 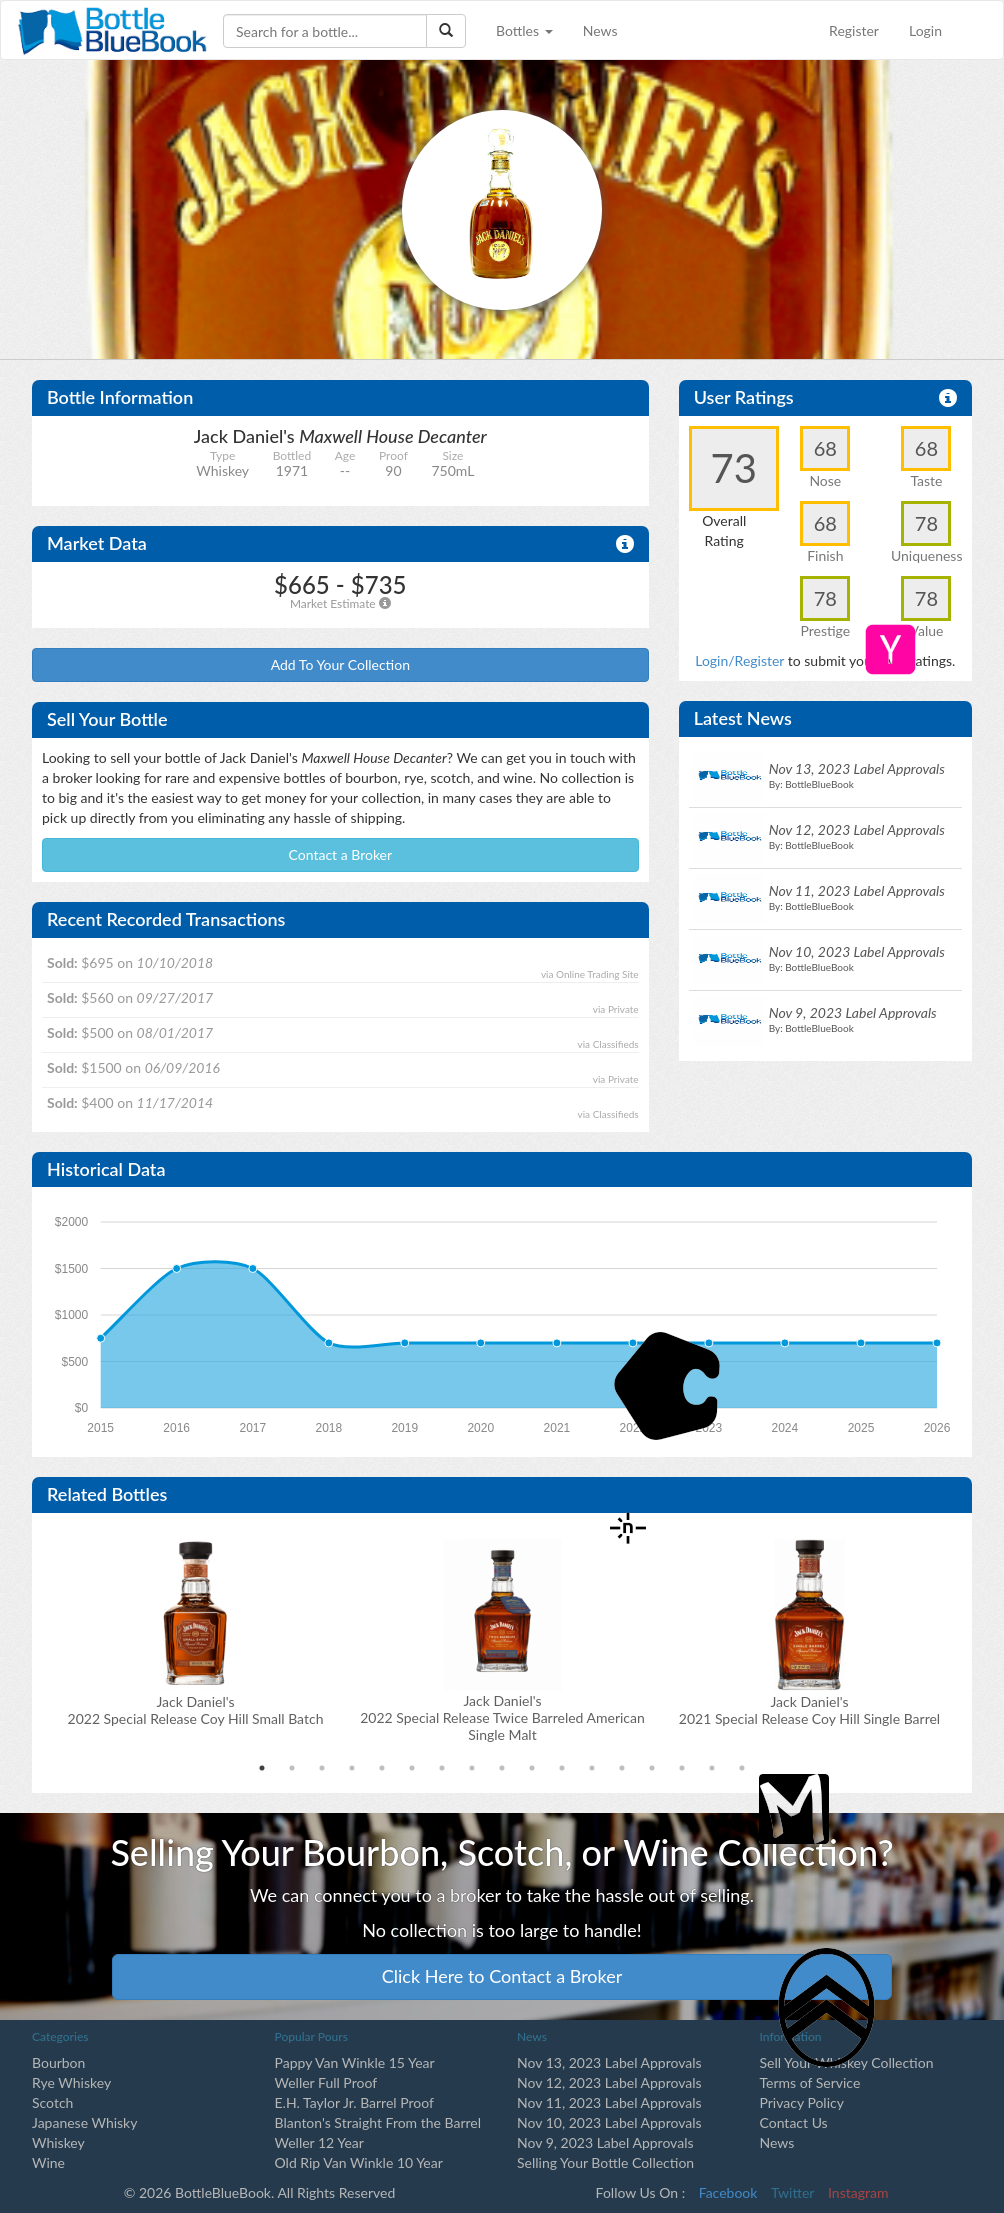 What do you see at coordinates (890, 649) in the screenshot?
I see `open hacker news` at bounding box center [890, 649].